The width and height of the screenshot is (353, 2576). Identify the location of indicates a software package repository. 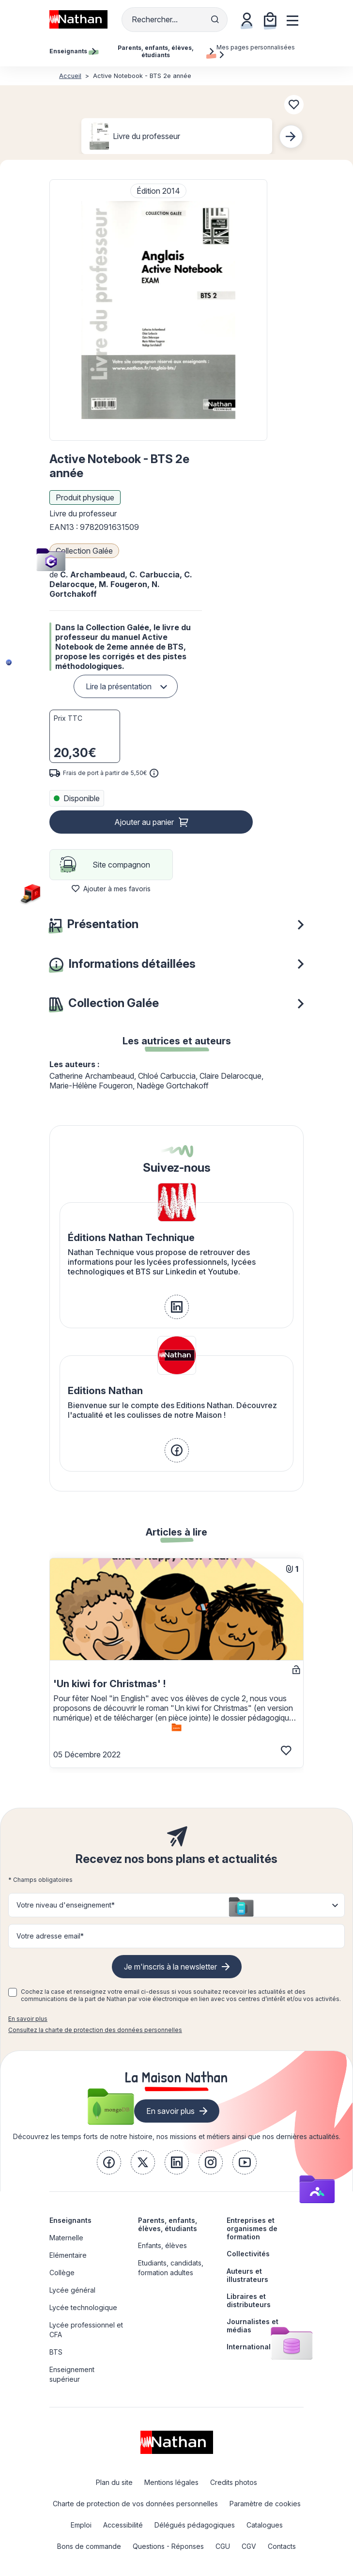
(31, 894).